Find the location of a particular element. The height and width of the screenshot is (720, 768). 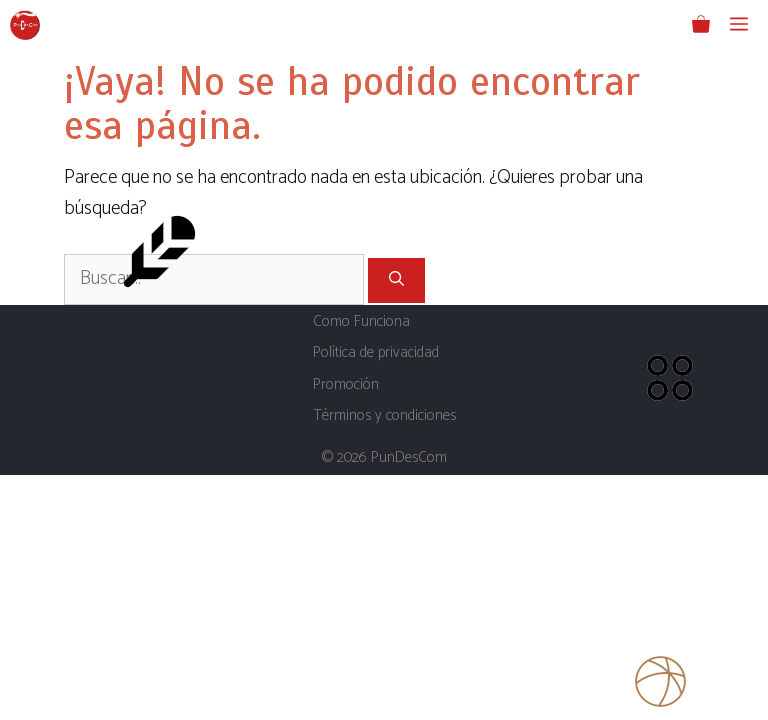

open app grid or dashboard is located at coordinates (670, 378).